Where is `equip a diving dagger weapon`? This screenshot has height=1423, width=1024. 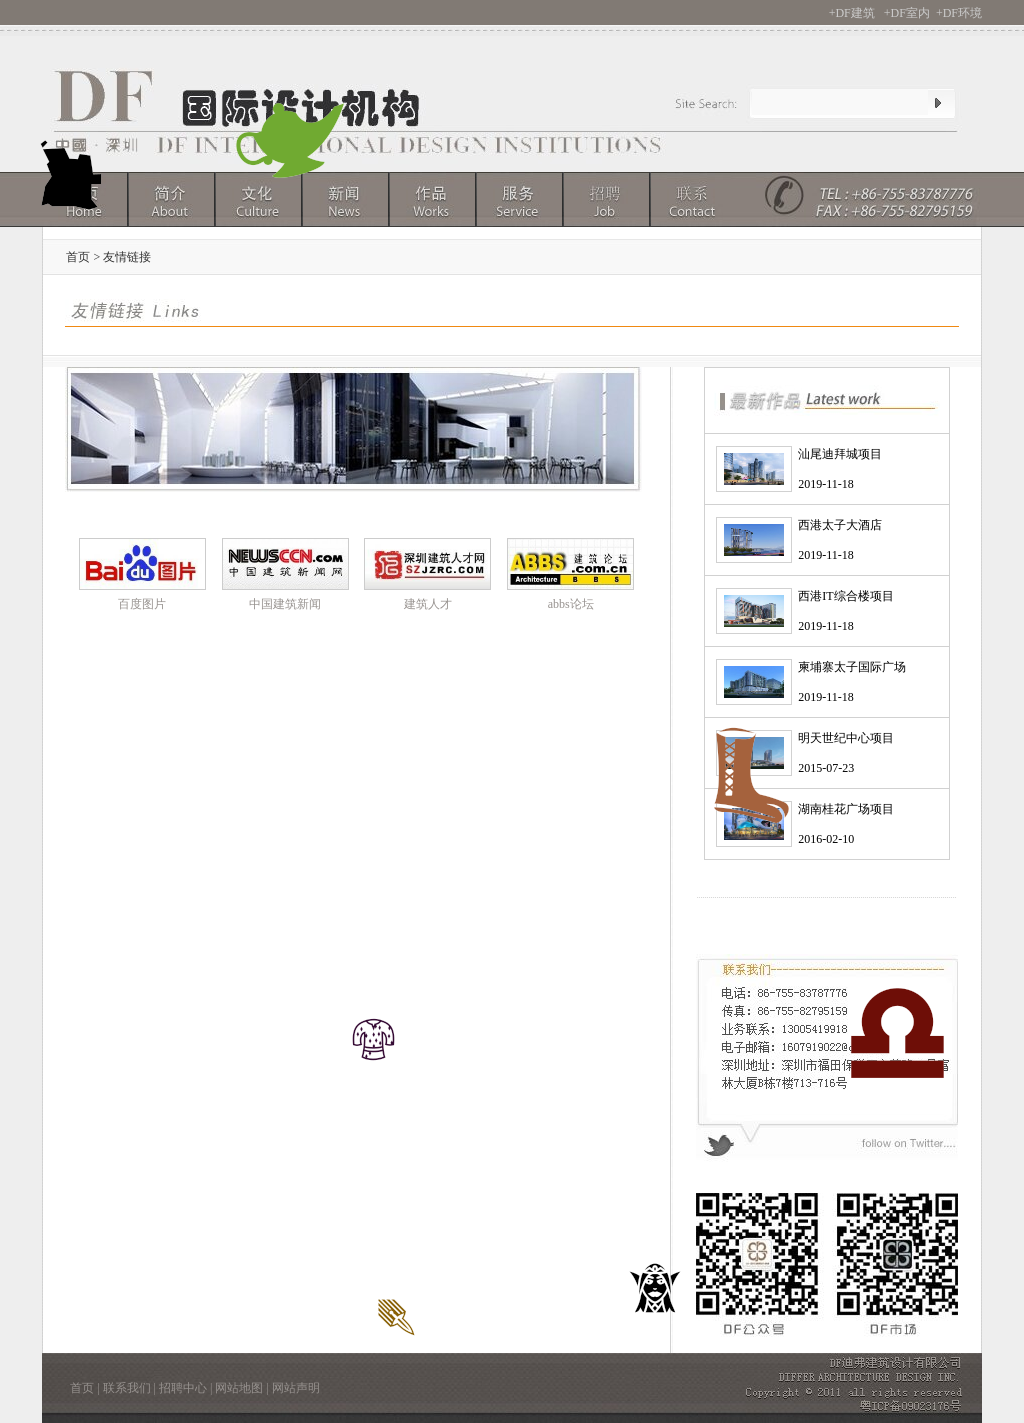
equip a diving dagger weapon is located at coordinates (396, 1317).